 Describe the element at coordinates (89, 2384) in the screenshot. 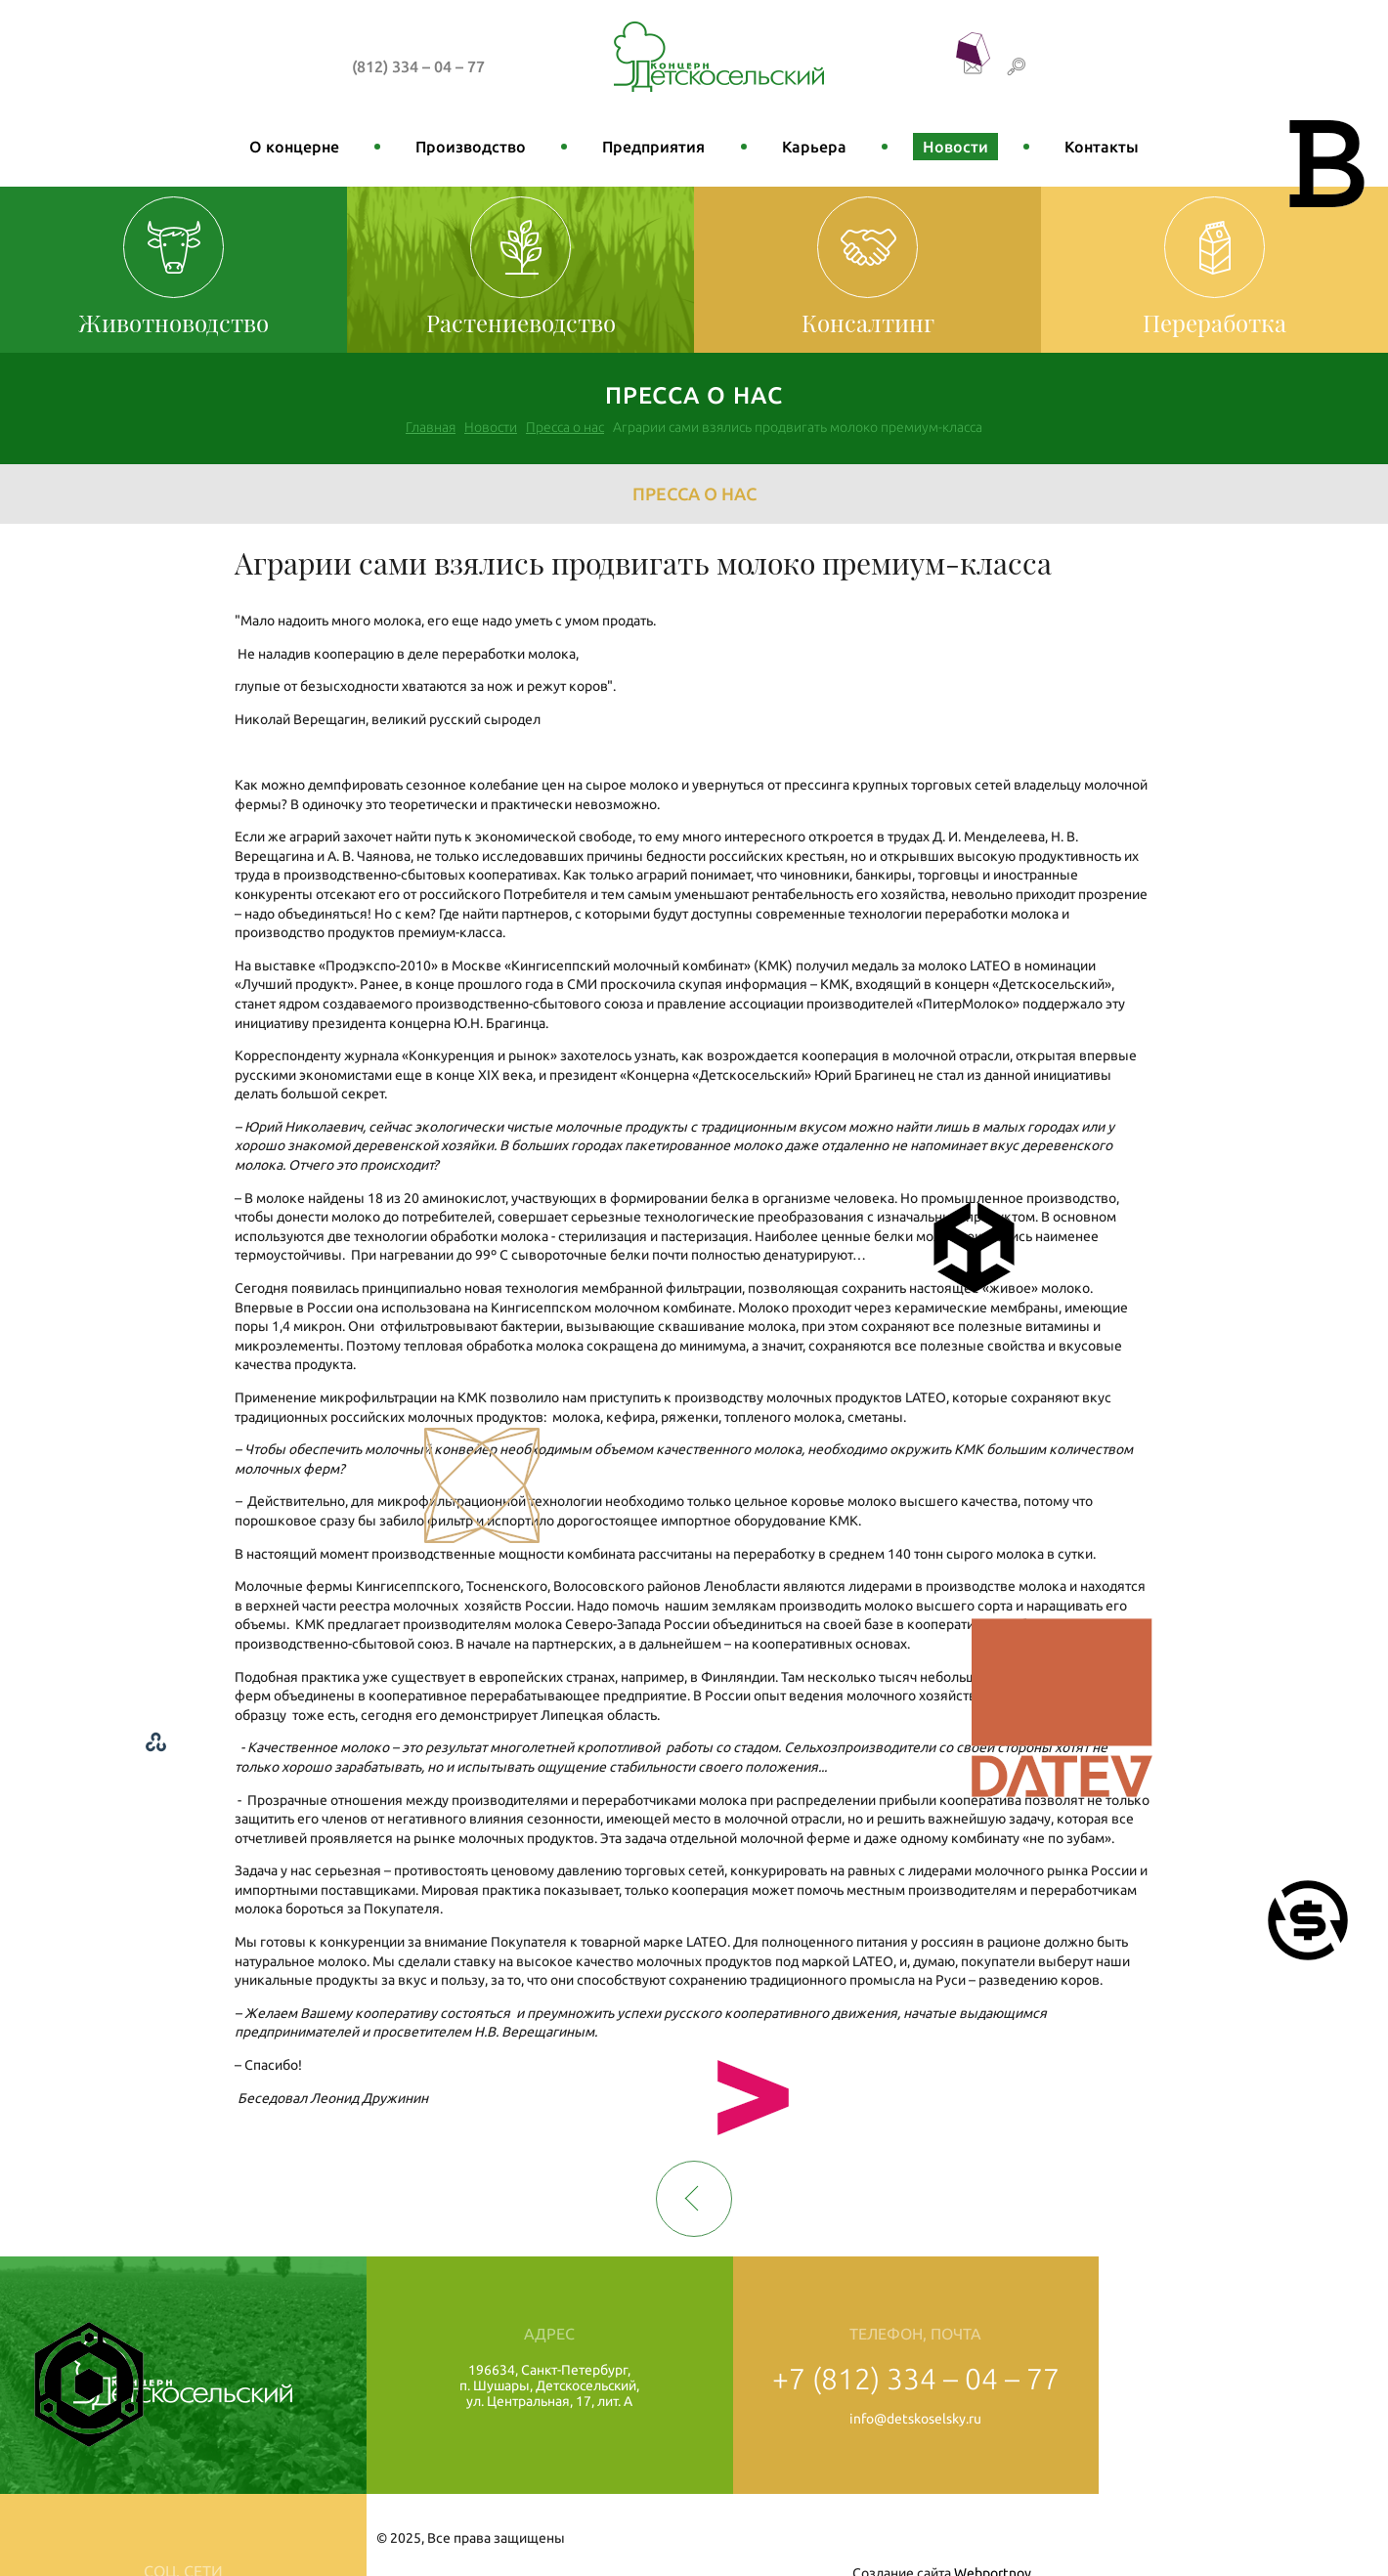

I see `open Nginx Proxy Manager dashboard` at that location.